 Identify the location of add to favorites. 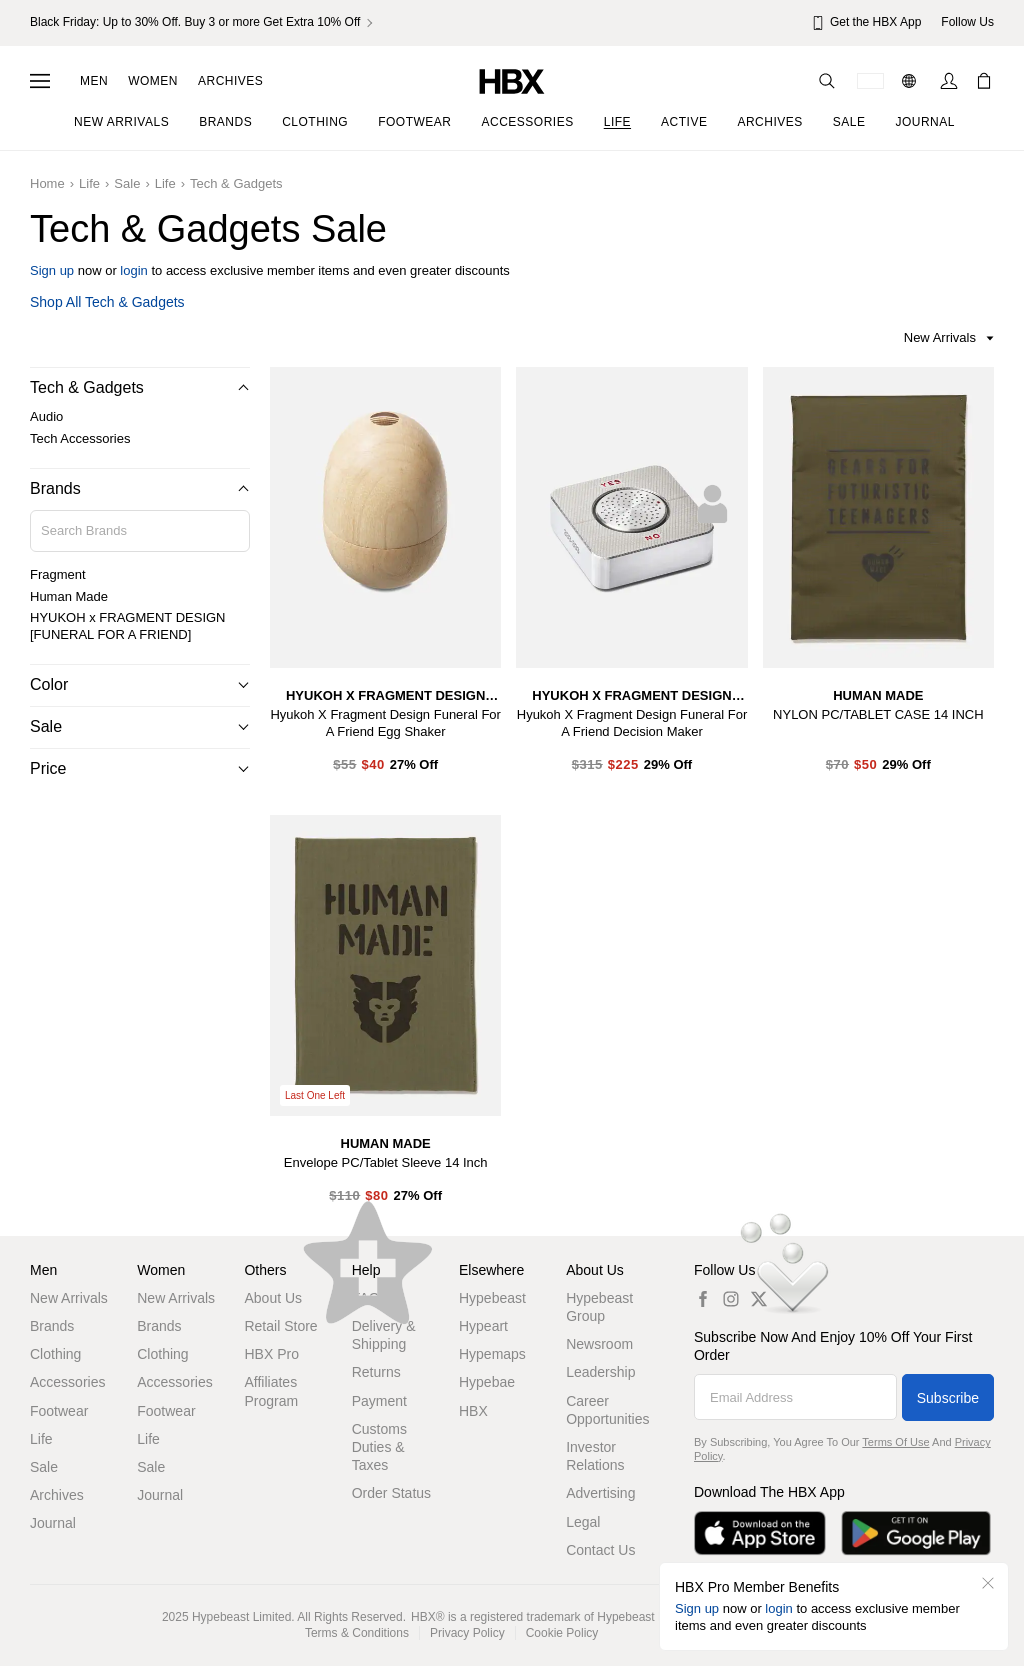
(368, 1268).